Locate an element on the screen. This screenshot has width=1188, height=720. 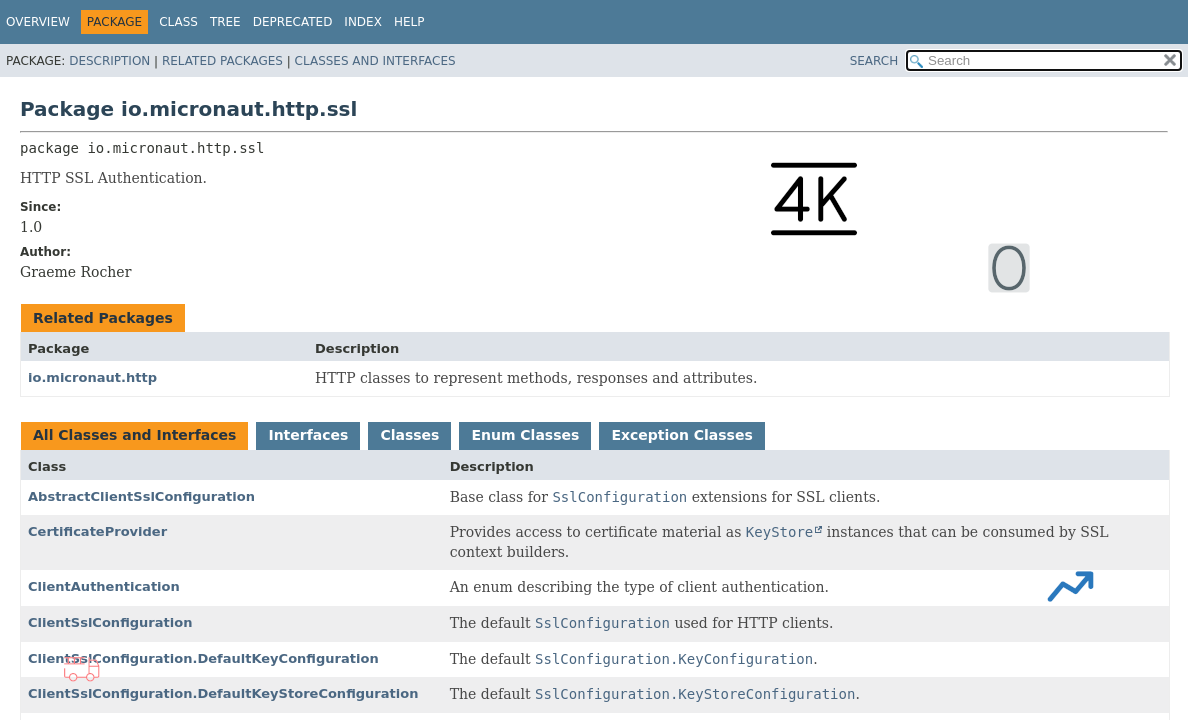
indicates 4K video resolution quality is located at coordinates (814, 199).